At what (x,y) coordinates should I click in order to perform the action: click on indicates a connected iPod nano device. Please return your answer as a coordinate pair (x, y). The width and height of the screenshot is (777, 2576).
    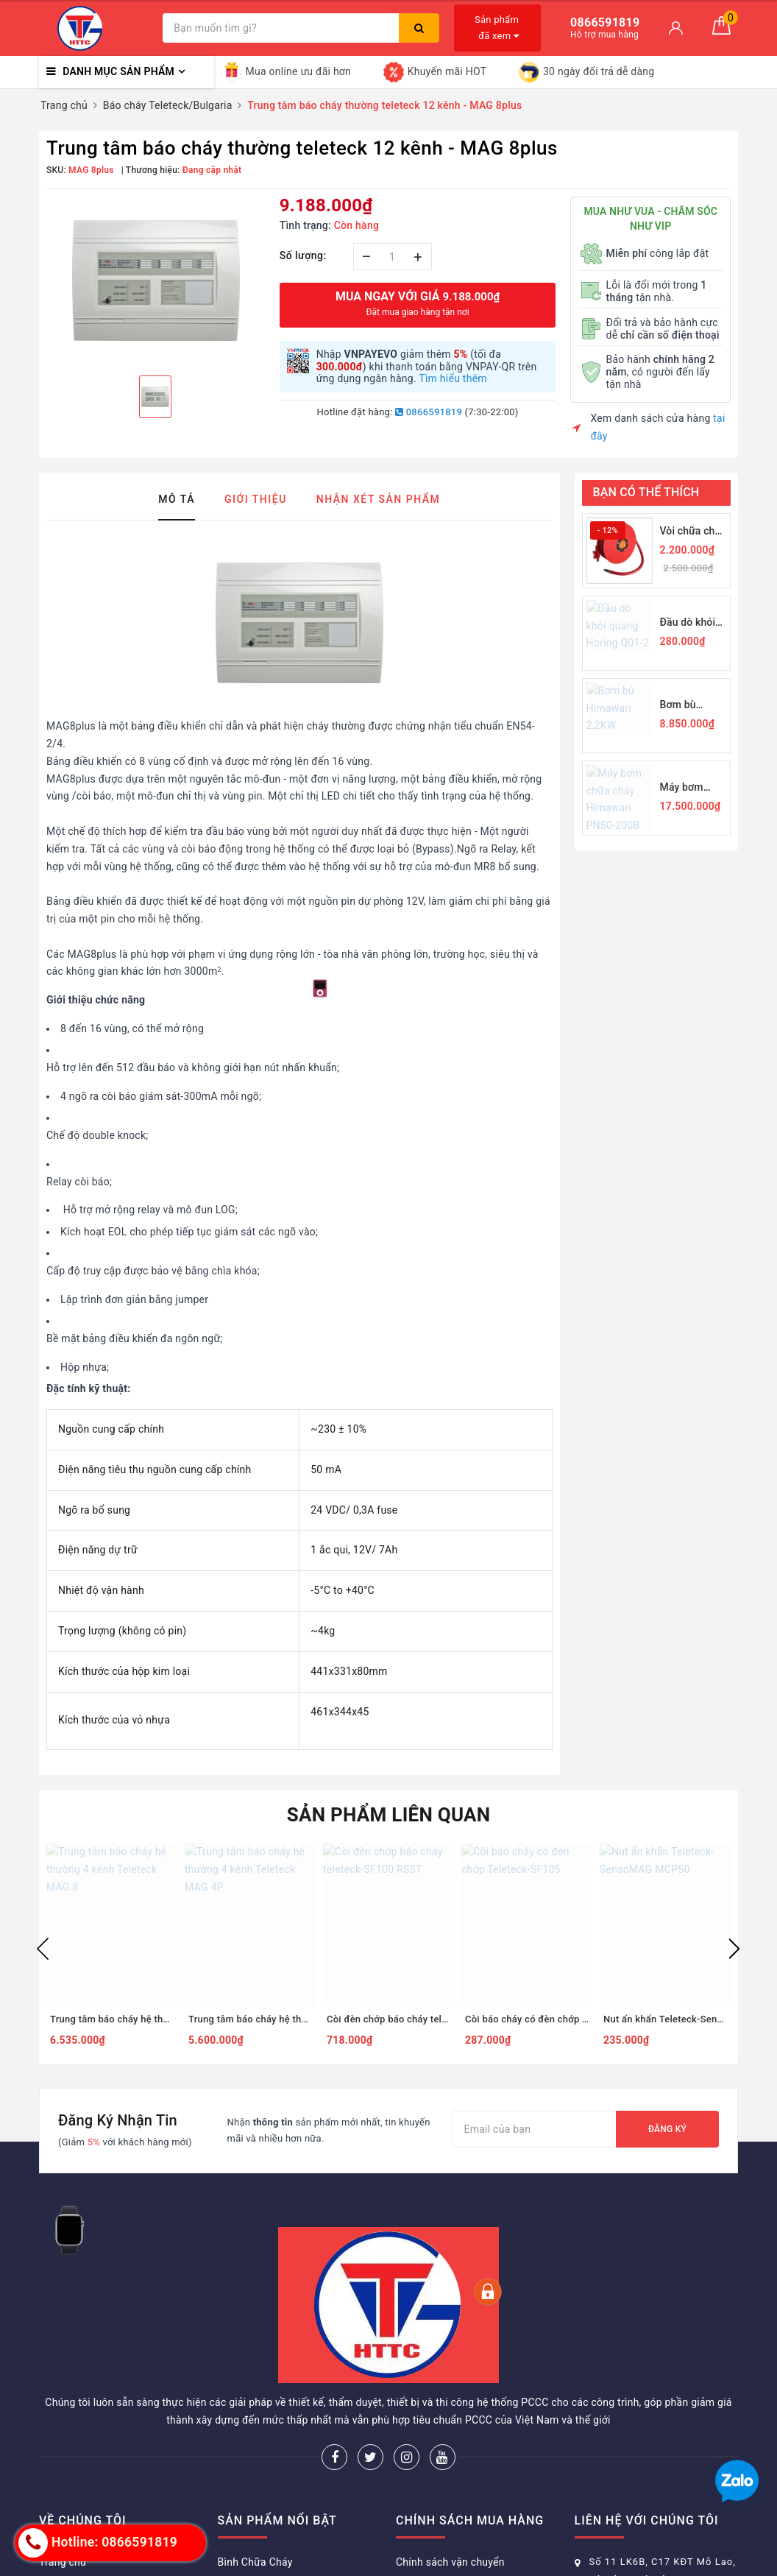
    Looking at the image, I should click on (320, 984).